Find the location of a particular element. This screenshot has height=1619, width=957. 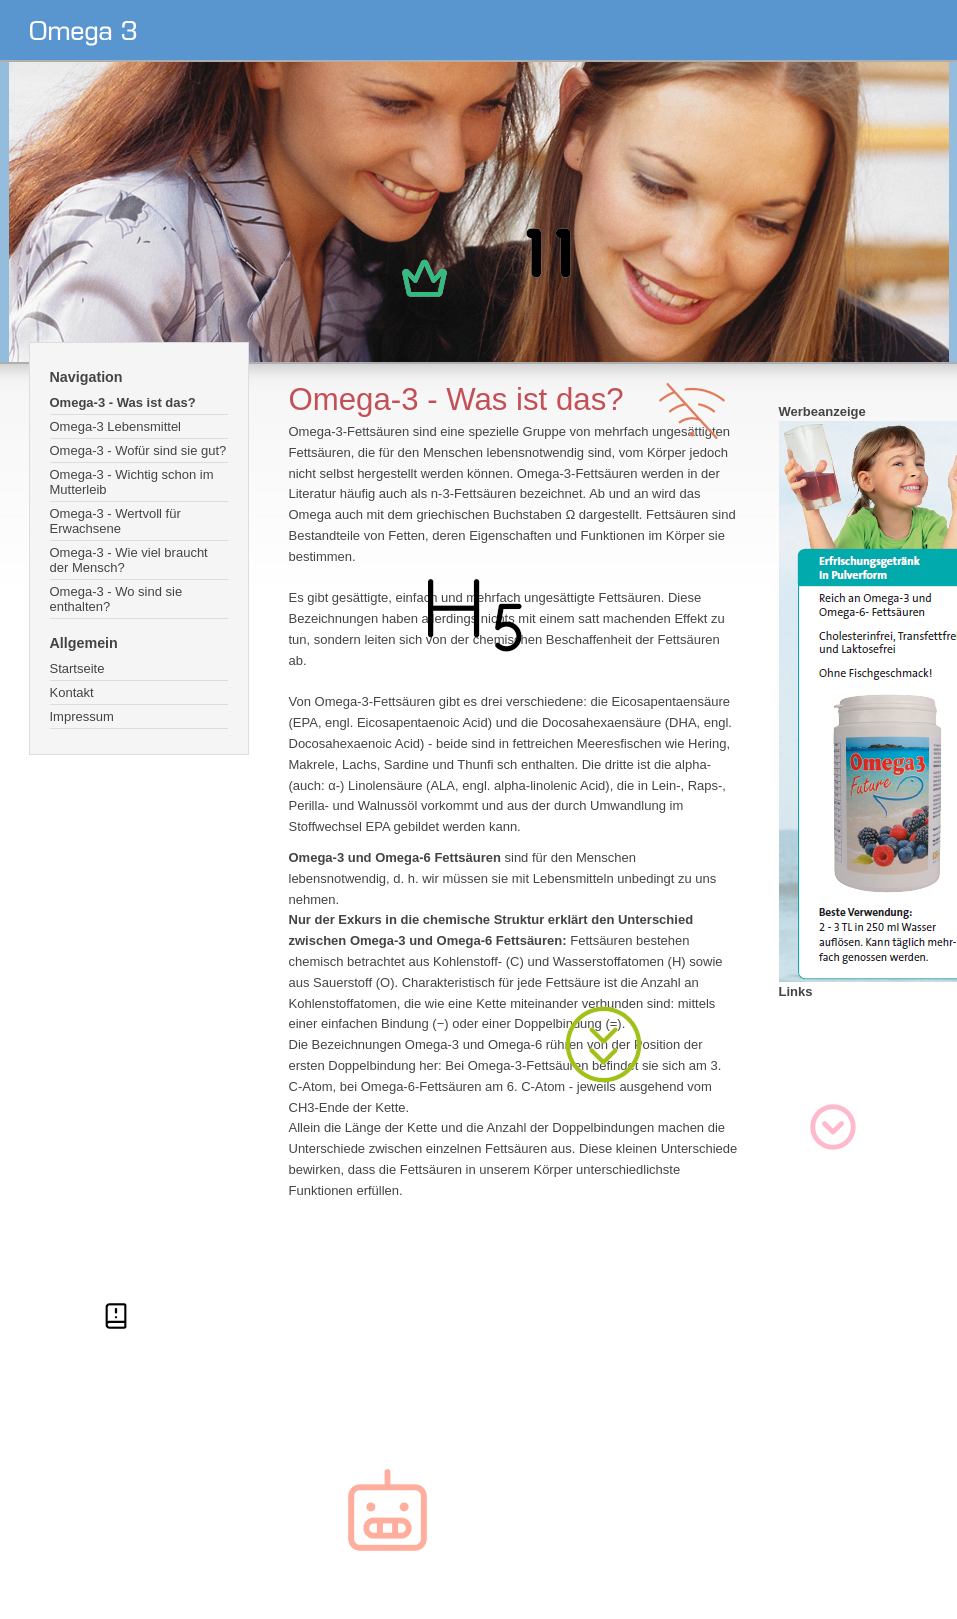

indicates an alert or notification related to a book or reading item is located at coordinates (116, 1316).